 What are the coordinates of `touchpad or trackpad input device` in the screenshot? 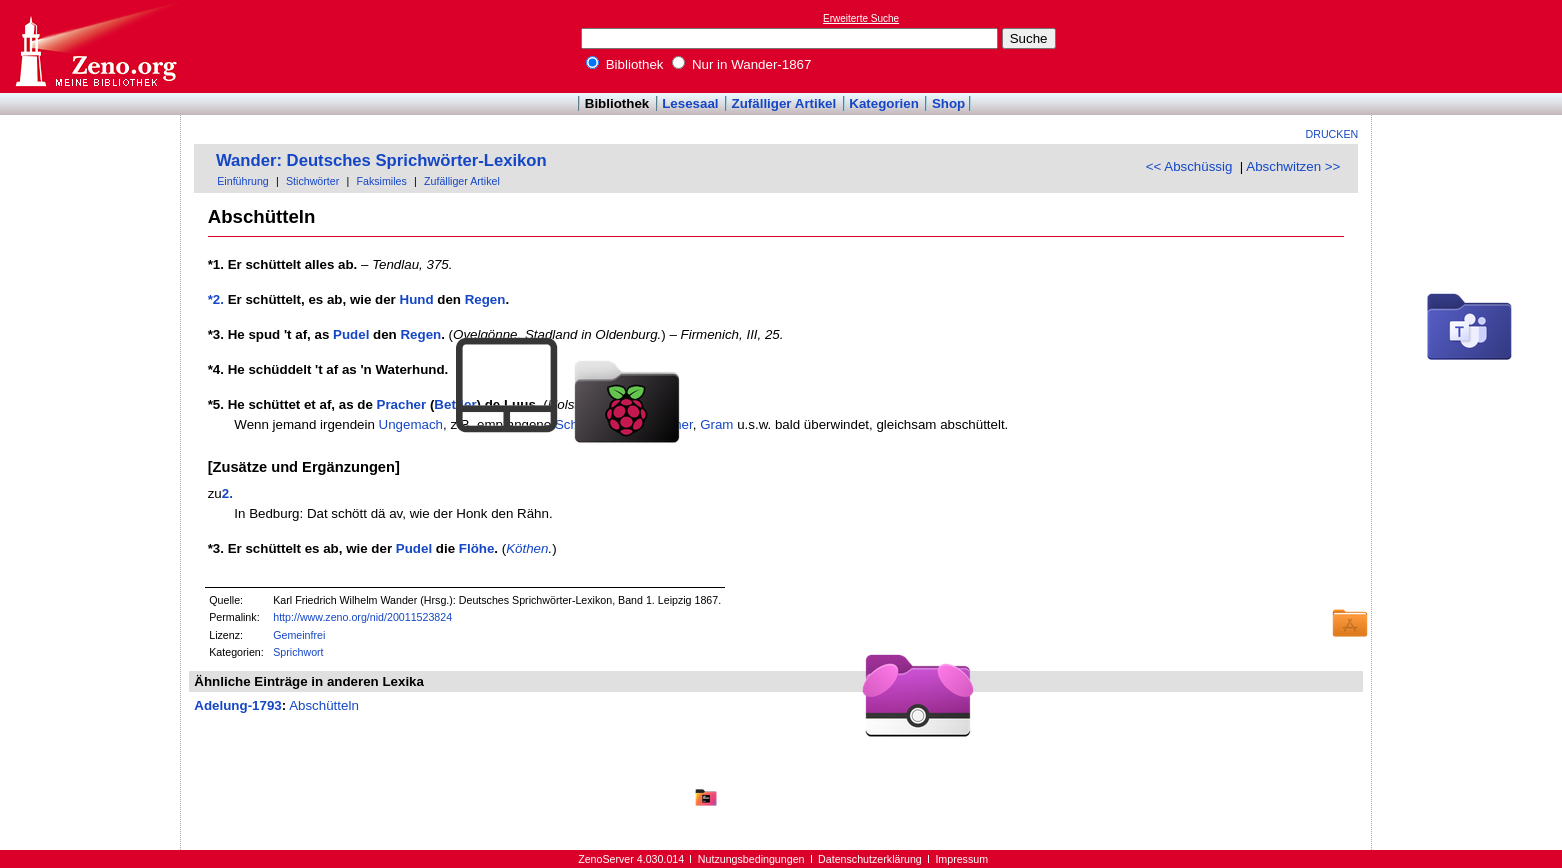 It's located at (510, 385).